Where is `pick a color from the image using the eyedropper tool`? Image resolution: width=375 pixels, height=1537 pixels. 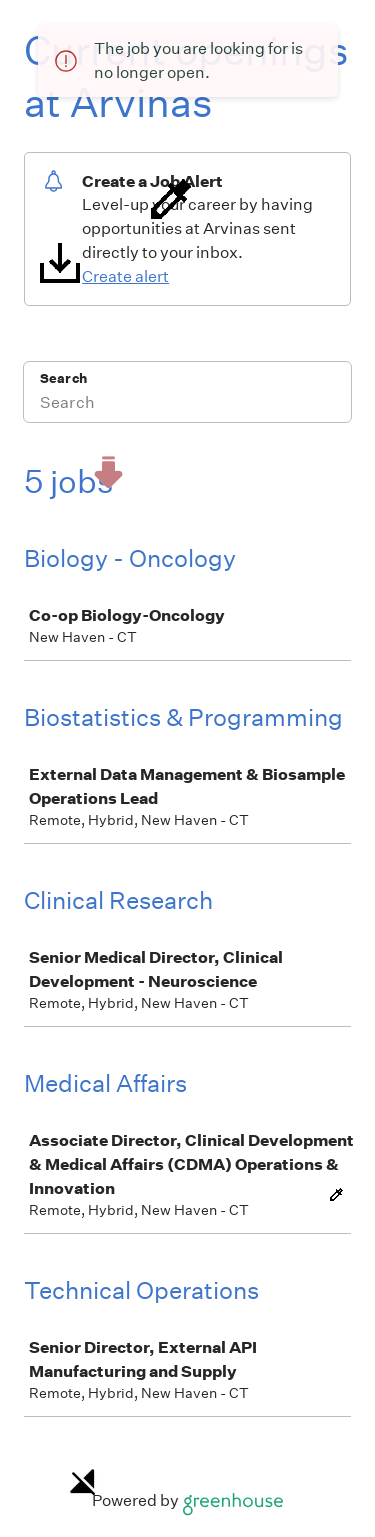 pick a color from the image using the eyedropper tool is located at coordinates (171, 199).